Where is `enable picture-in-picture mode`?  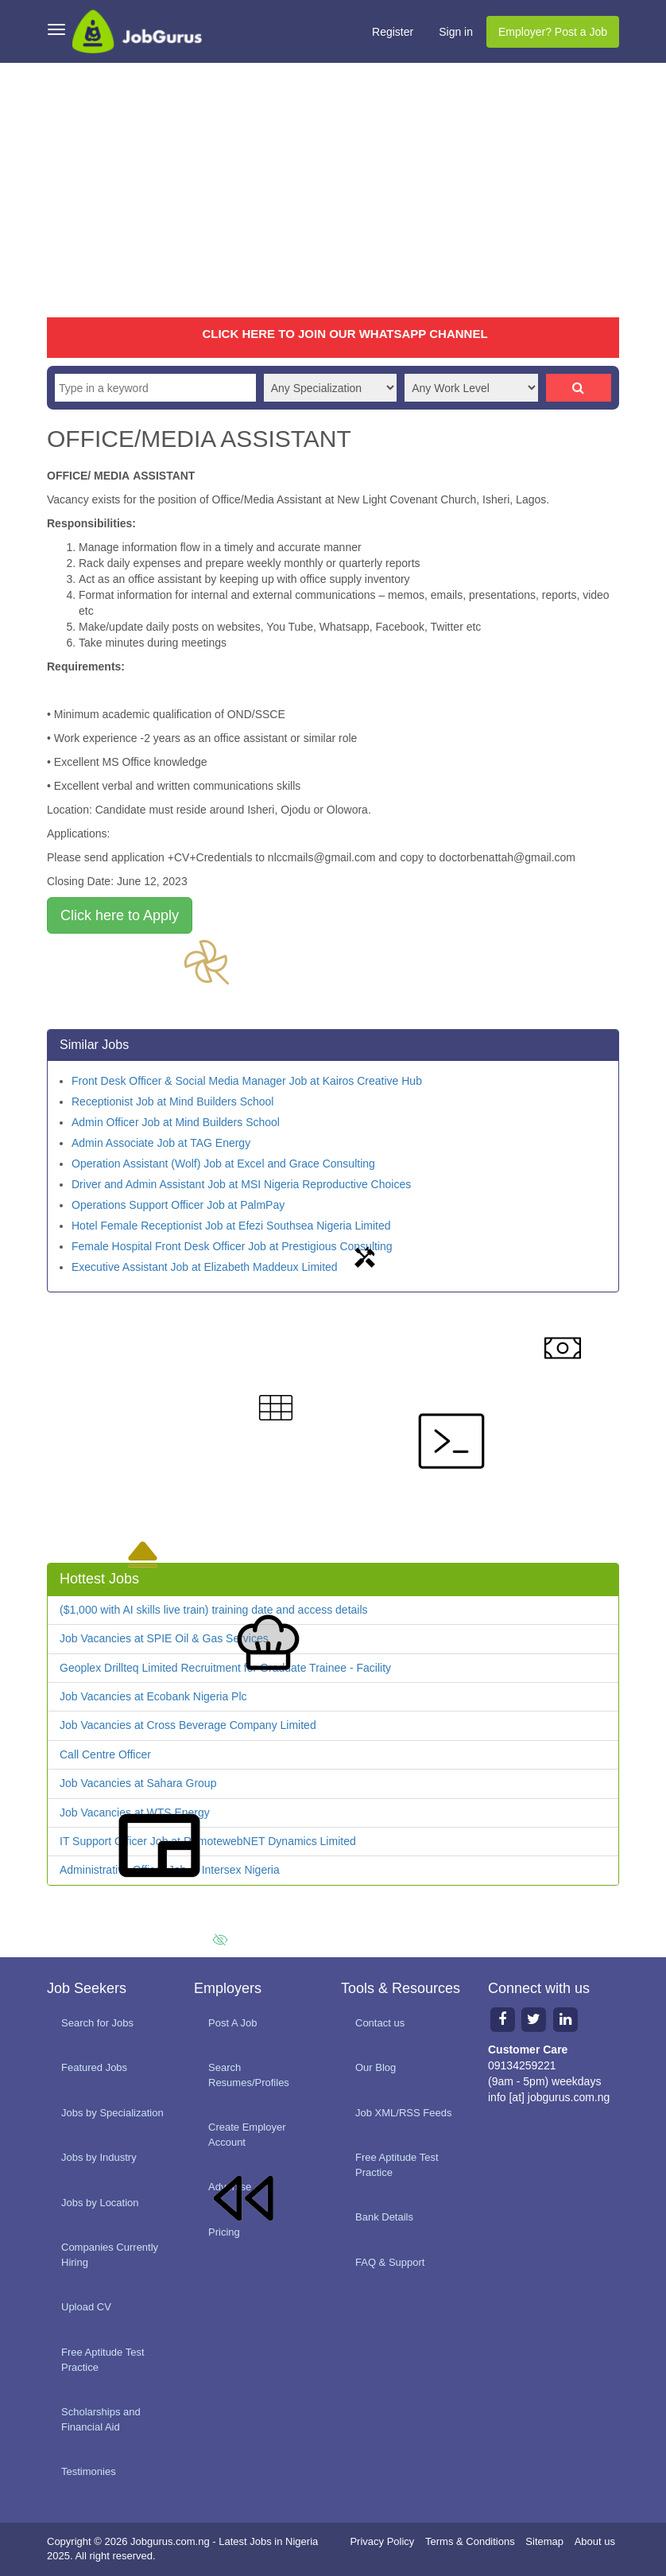 enable picture-in-picture mode is located at coordinates (159, 1845).